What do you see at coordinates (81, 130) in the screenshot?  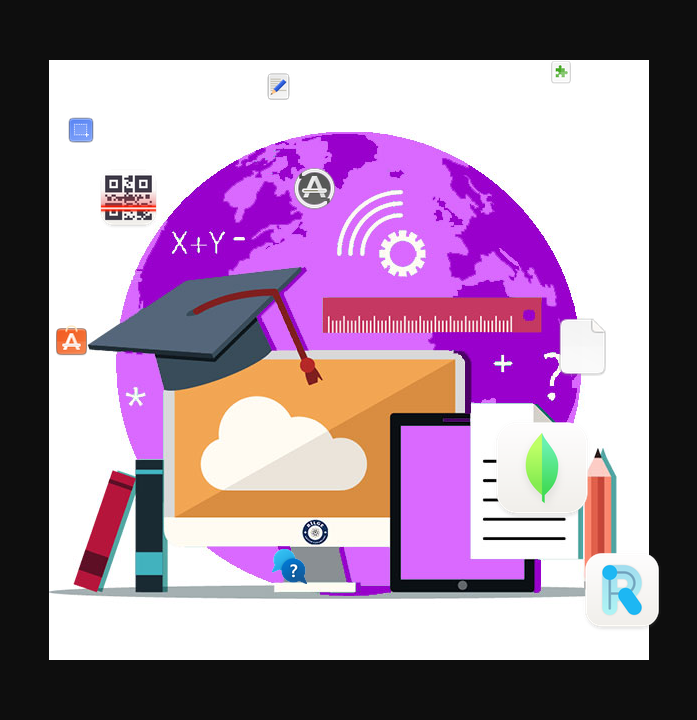 I see `take a screenshot` at bounding box center [81, 130].